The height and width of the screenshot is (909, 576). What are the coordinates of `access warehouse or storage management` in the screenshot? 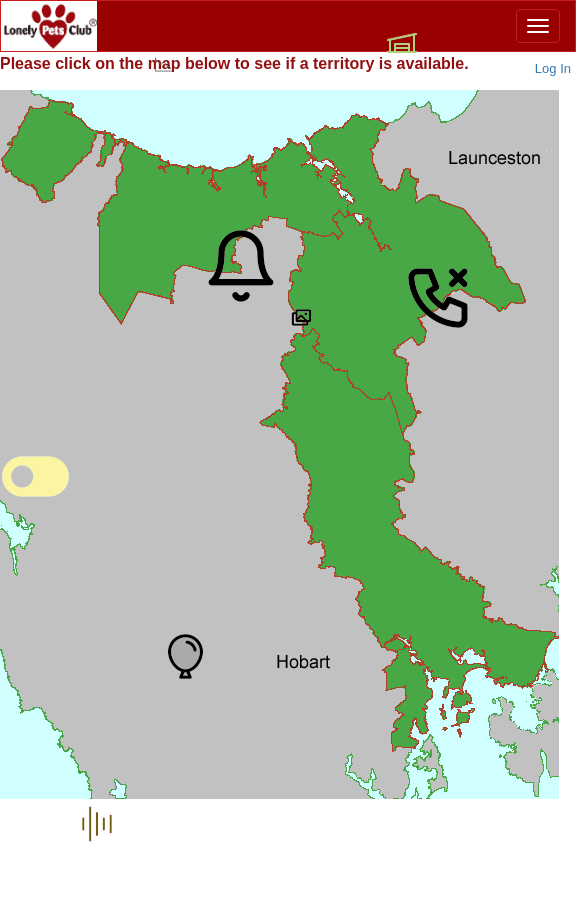 It's located at (402, 44).